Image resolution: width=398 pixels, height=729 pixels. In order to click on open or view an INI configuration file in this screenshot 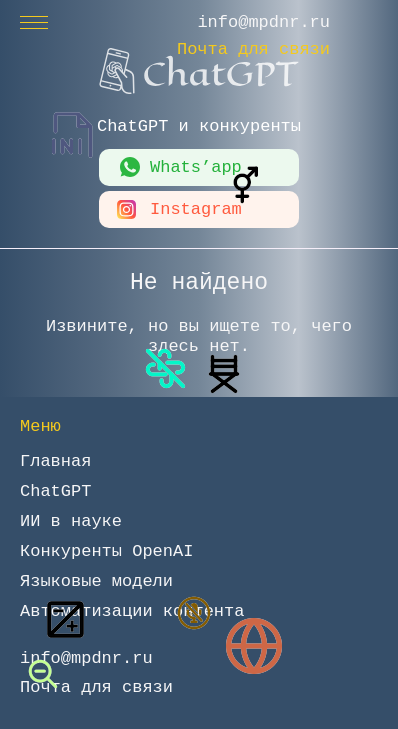, I will do `click(73, 135)`.